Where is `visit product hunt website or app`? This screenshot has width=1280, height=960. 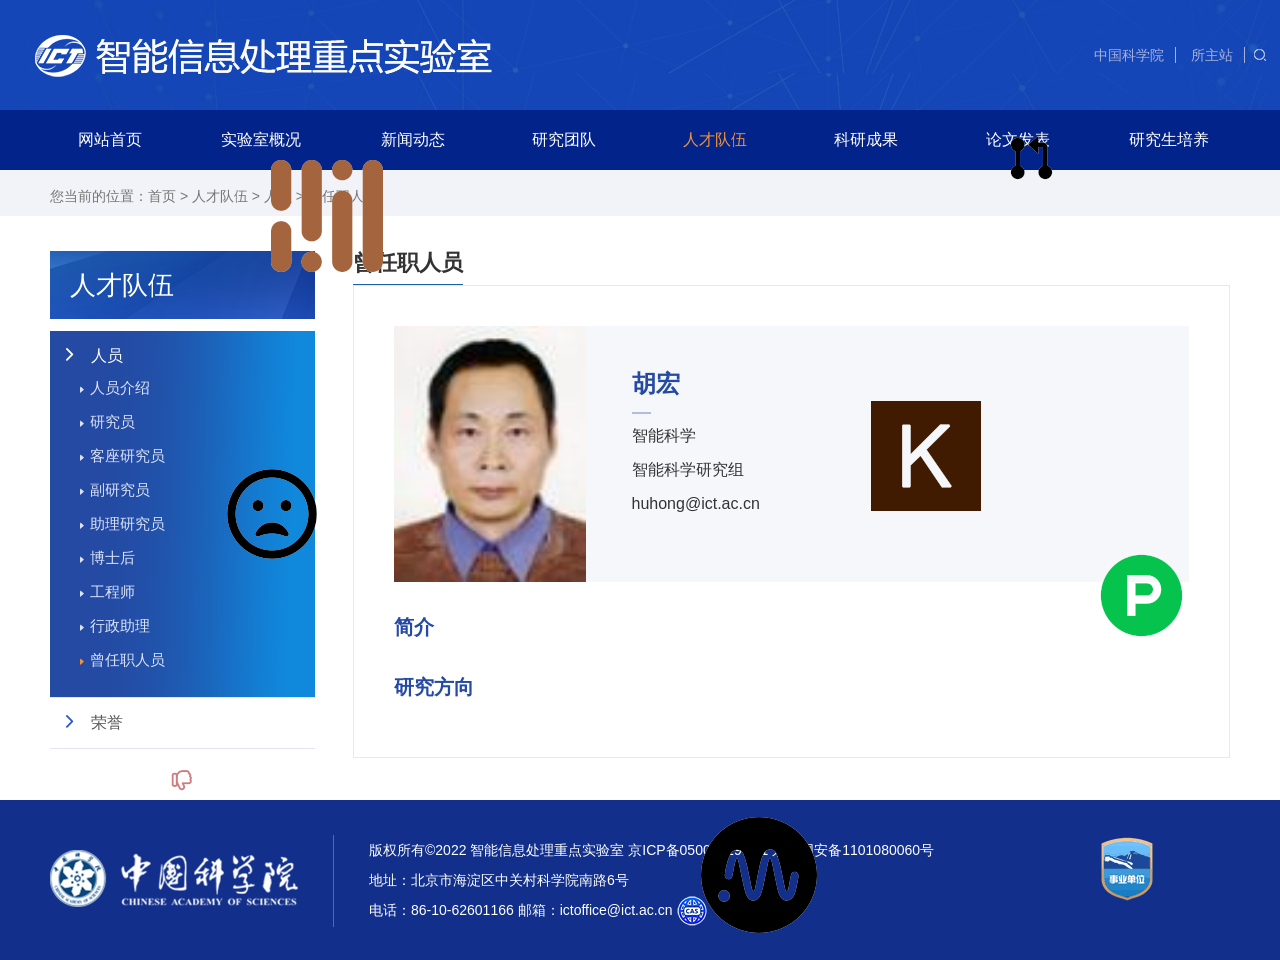 visit product hunt website or app is located at coordinates (1141, 595).